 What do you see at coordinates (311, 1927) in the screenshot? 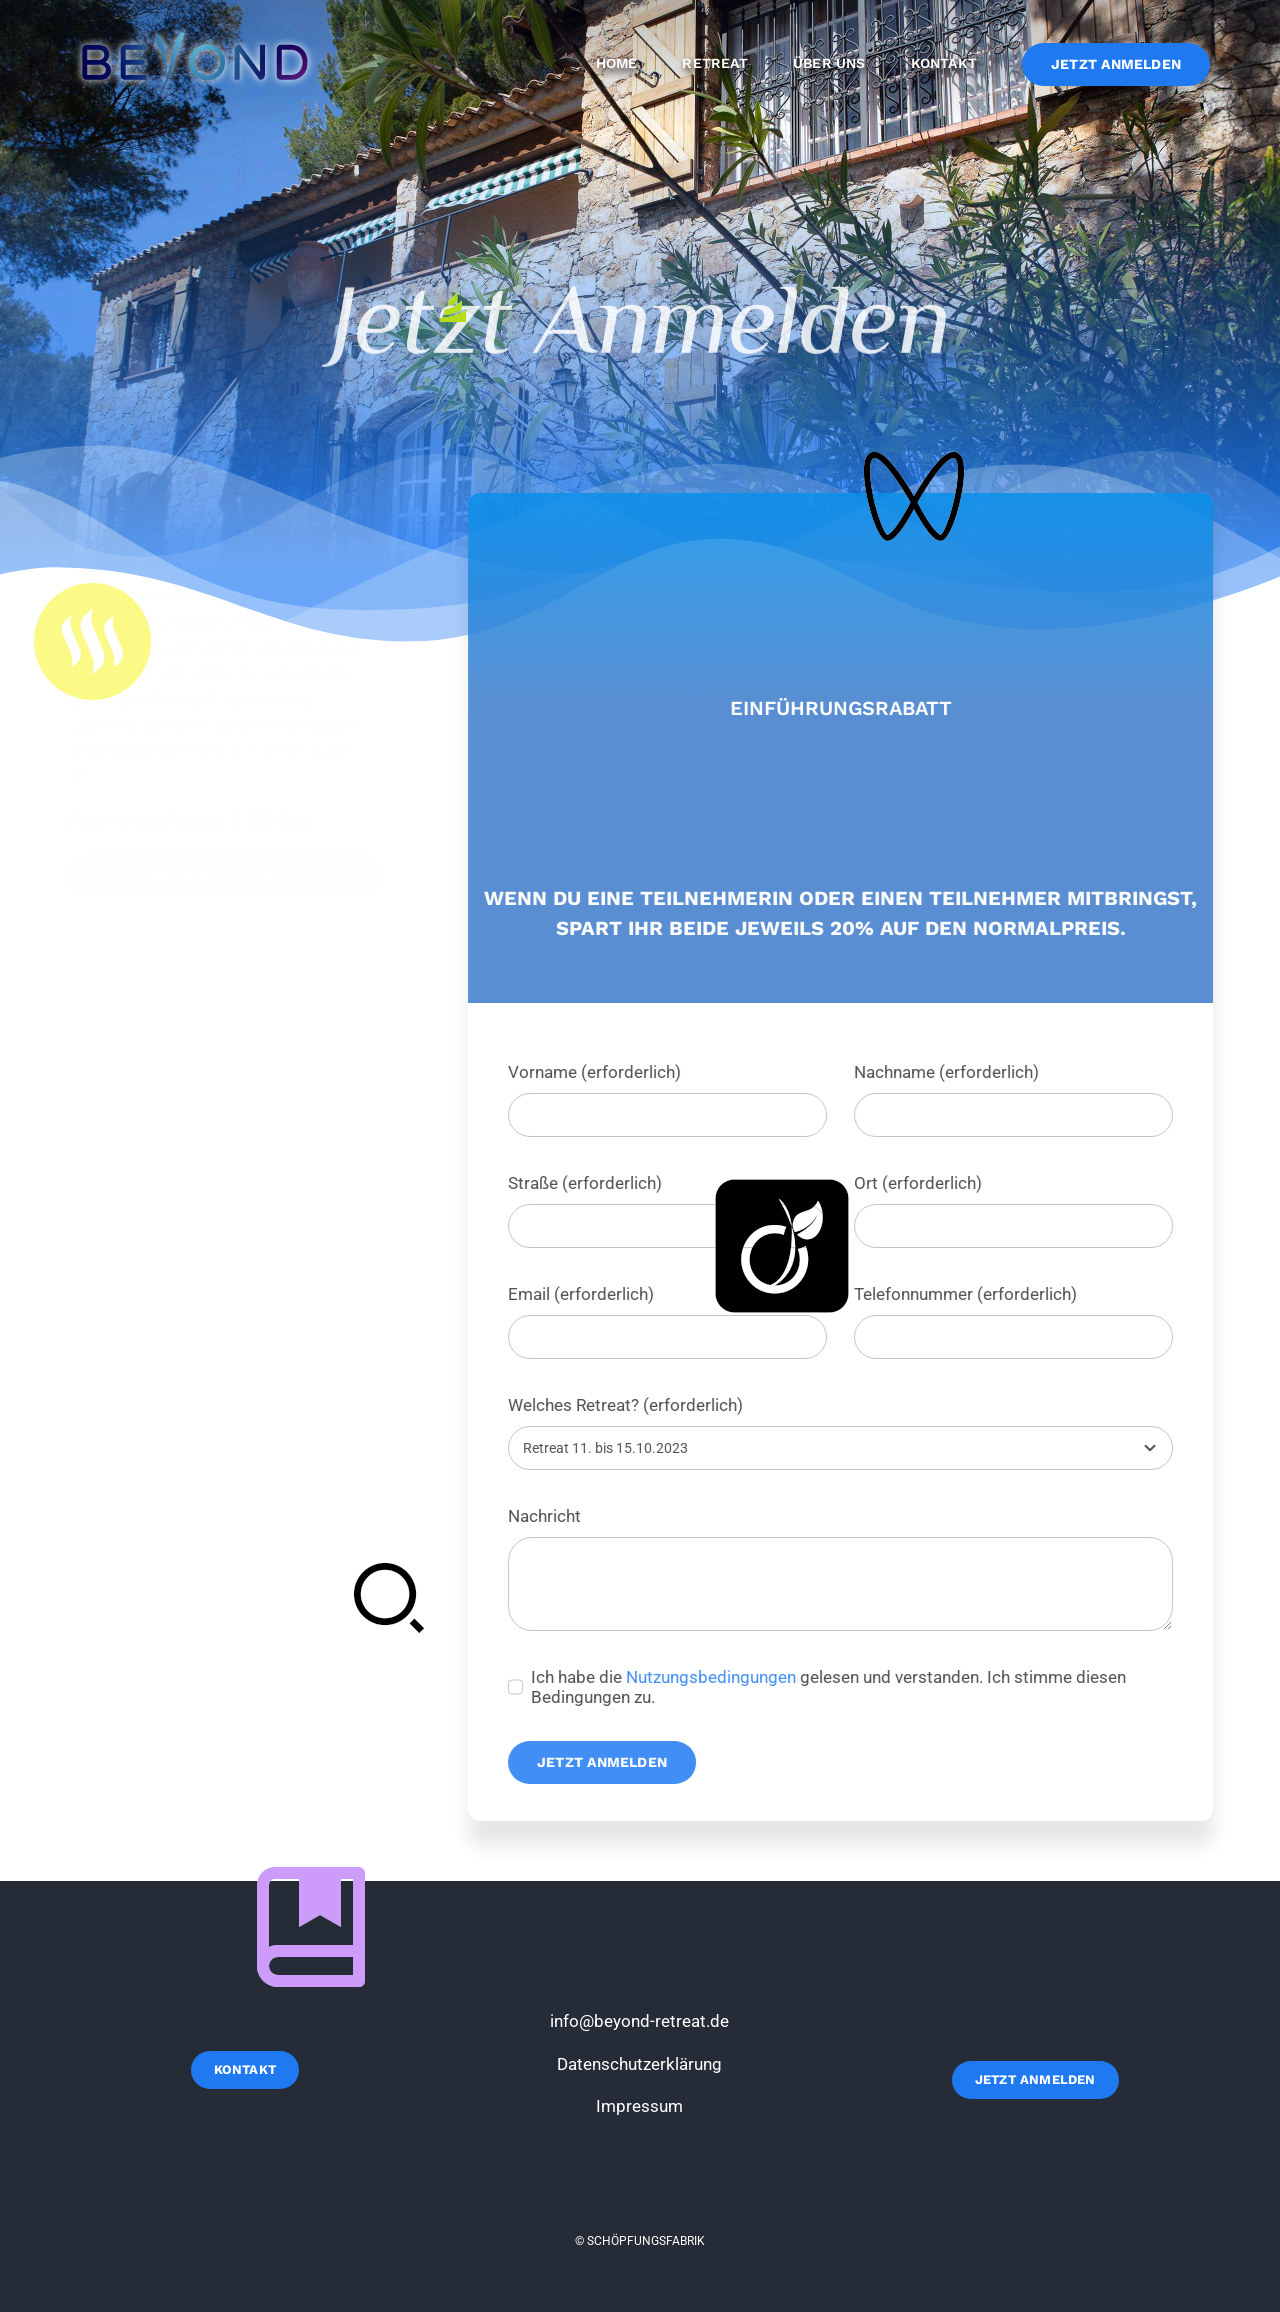
I see `view bookmarked items` at bounding box center [311, 1927].